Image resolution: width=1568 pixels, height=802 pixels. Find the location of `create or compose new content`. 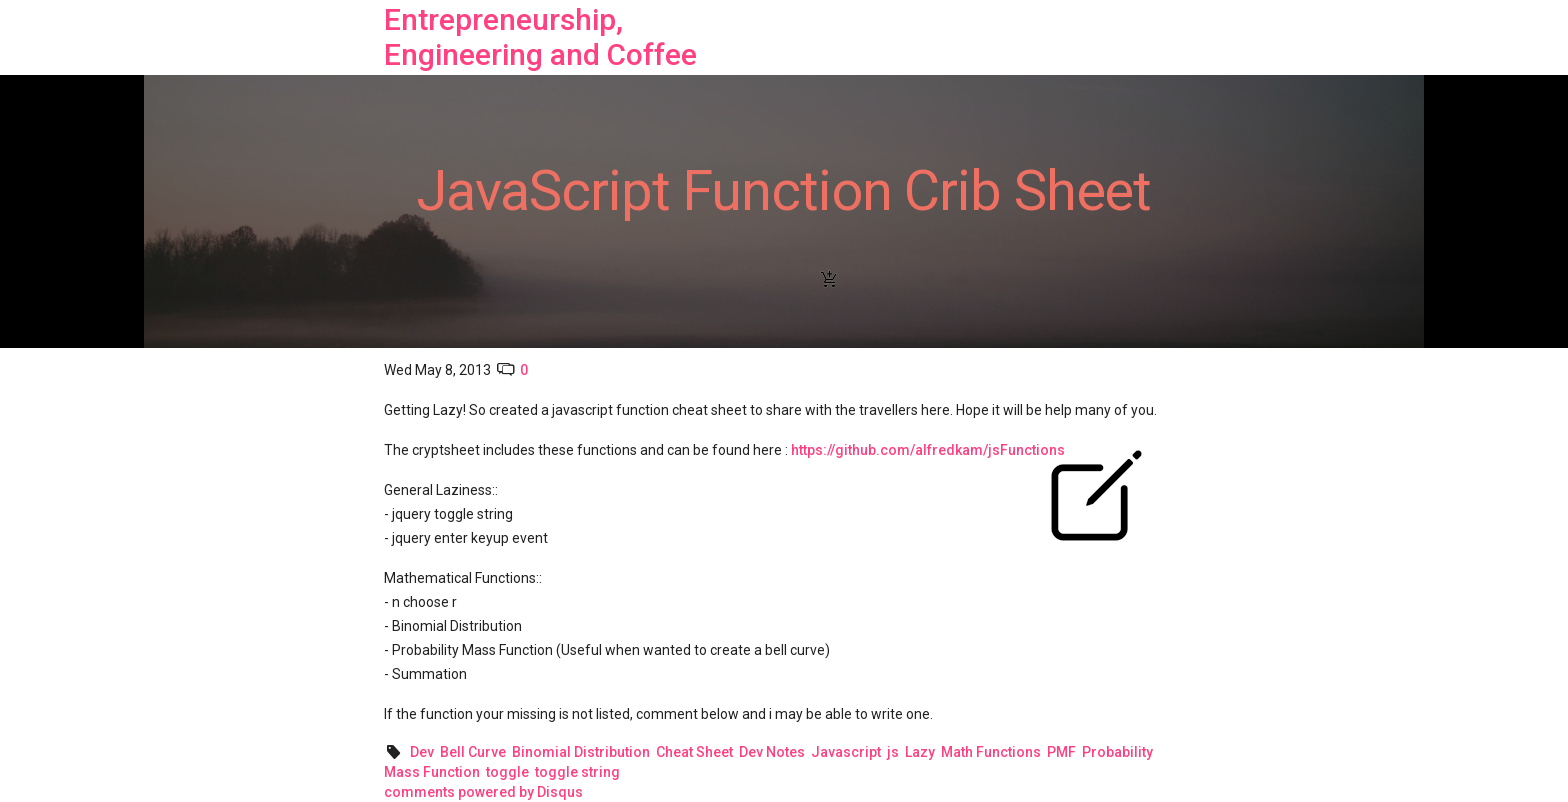

create or compose new content is located at coordinates (1096, 495).